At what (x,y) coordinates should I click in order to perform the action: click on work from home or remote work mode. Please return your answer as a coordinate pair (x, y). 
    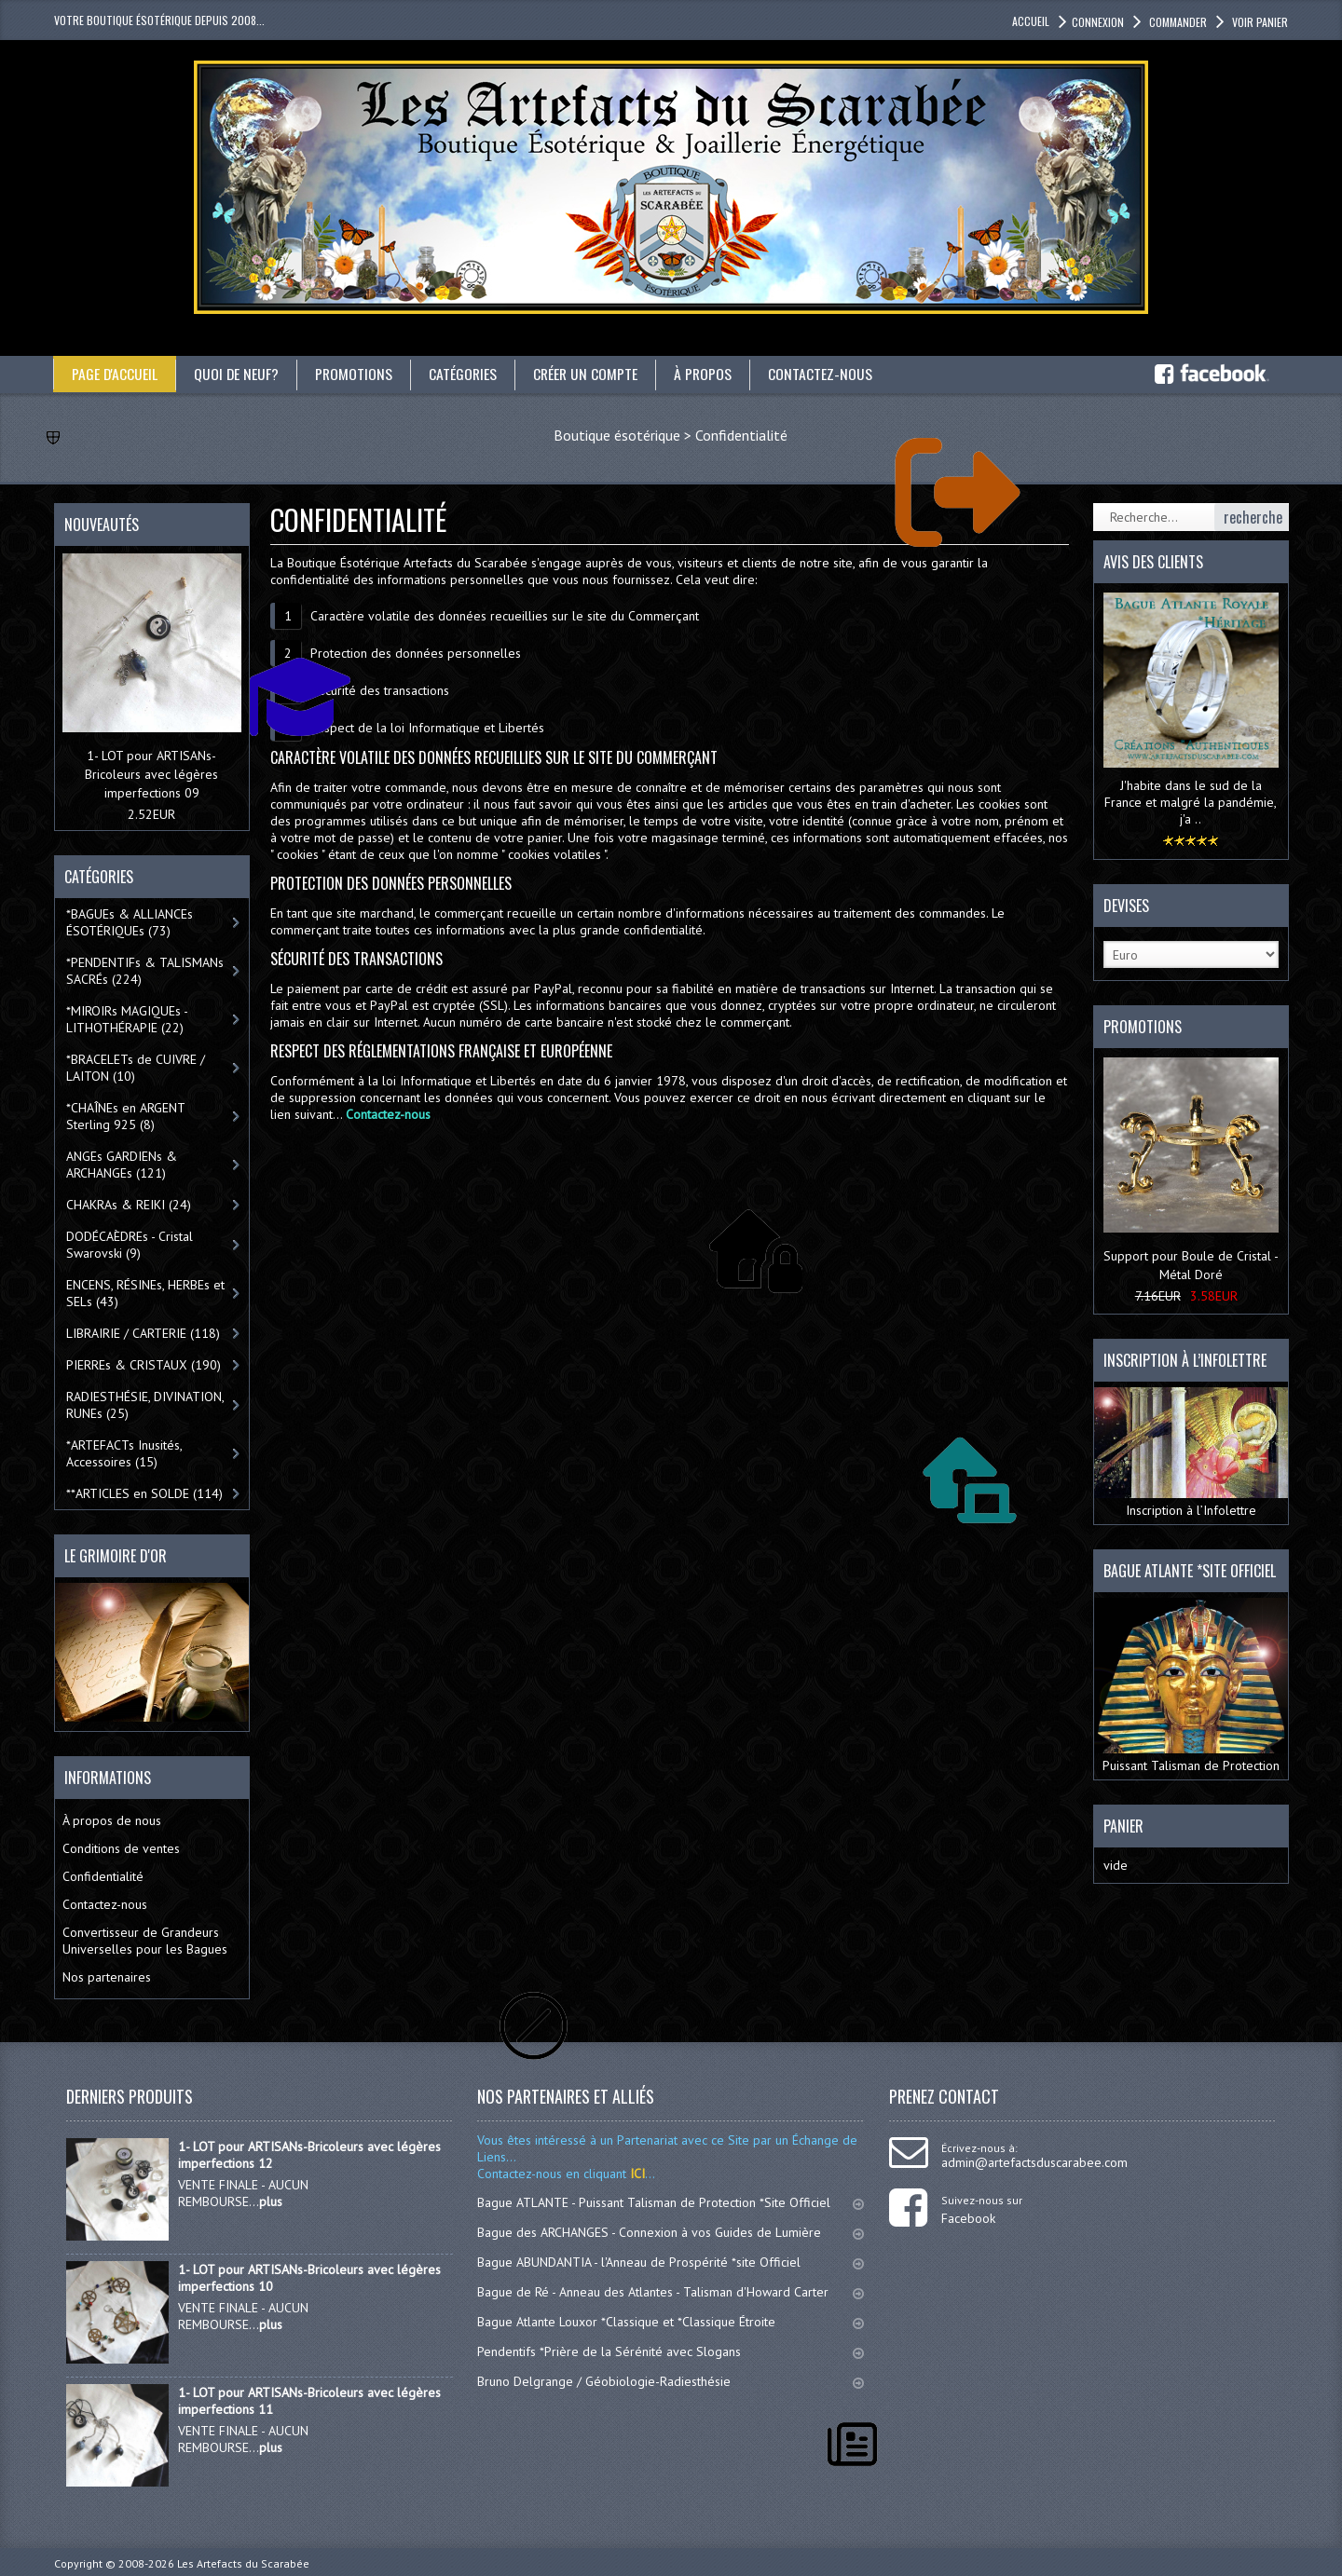
    Looking at the image, I should click on (969, 1479).